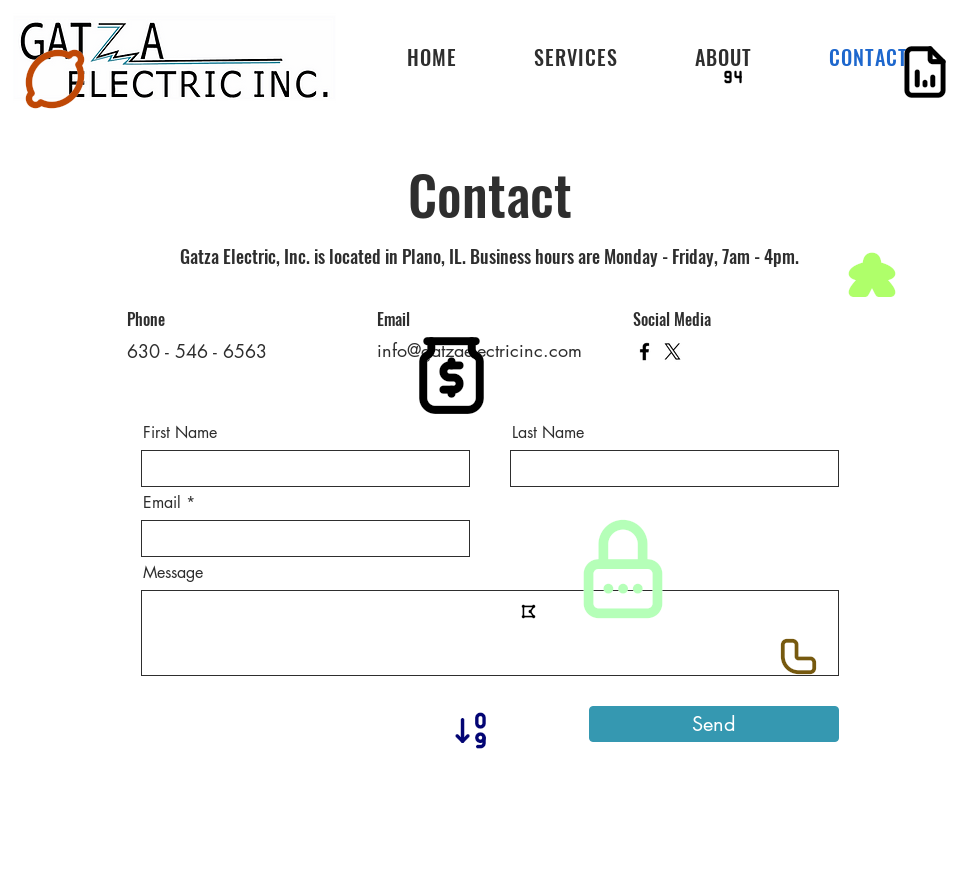 The width and height of the screenshot is (980, 882). Describe the element at coordinates (623, 569) in the screenshot. I see `enter password to unlock` at that location.